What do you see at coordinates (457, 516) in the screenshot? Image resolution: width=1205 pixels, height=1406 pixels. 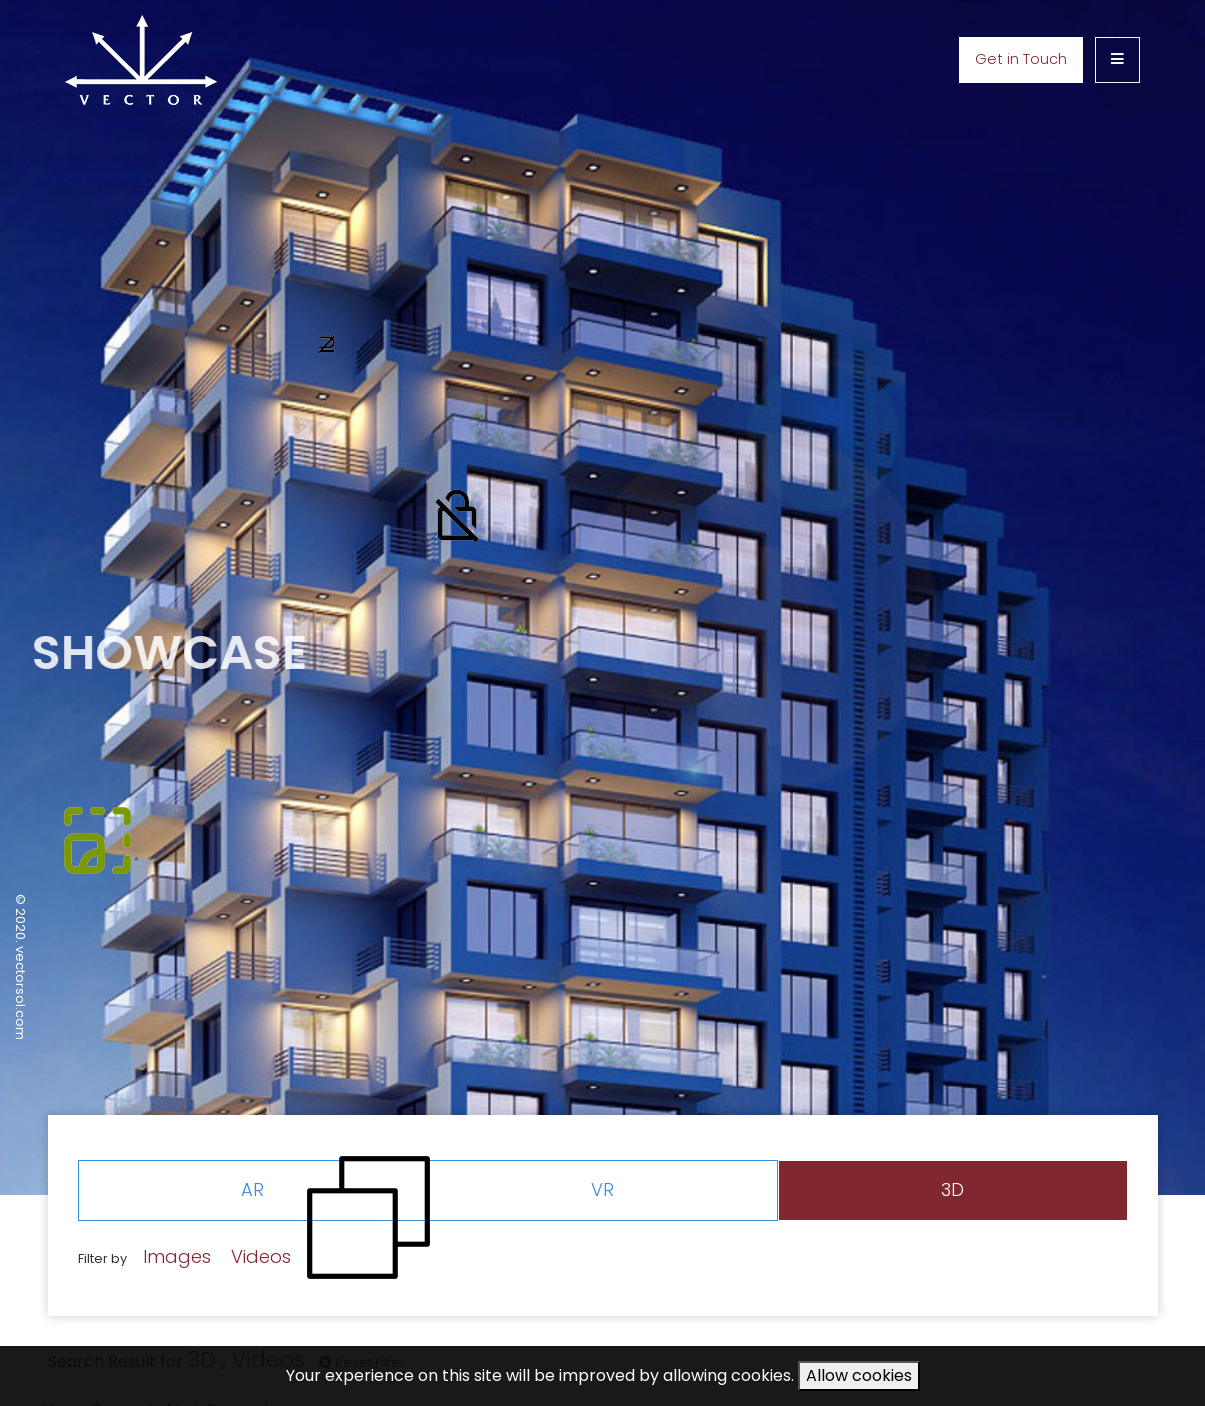 I see `indicates an unencrypted or insecure connection` at bounding box center [457, 516].